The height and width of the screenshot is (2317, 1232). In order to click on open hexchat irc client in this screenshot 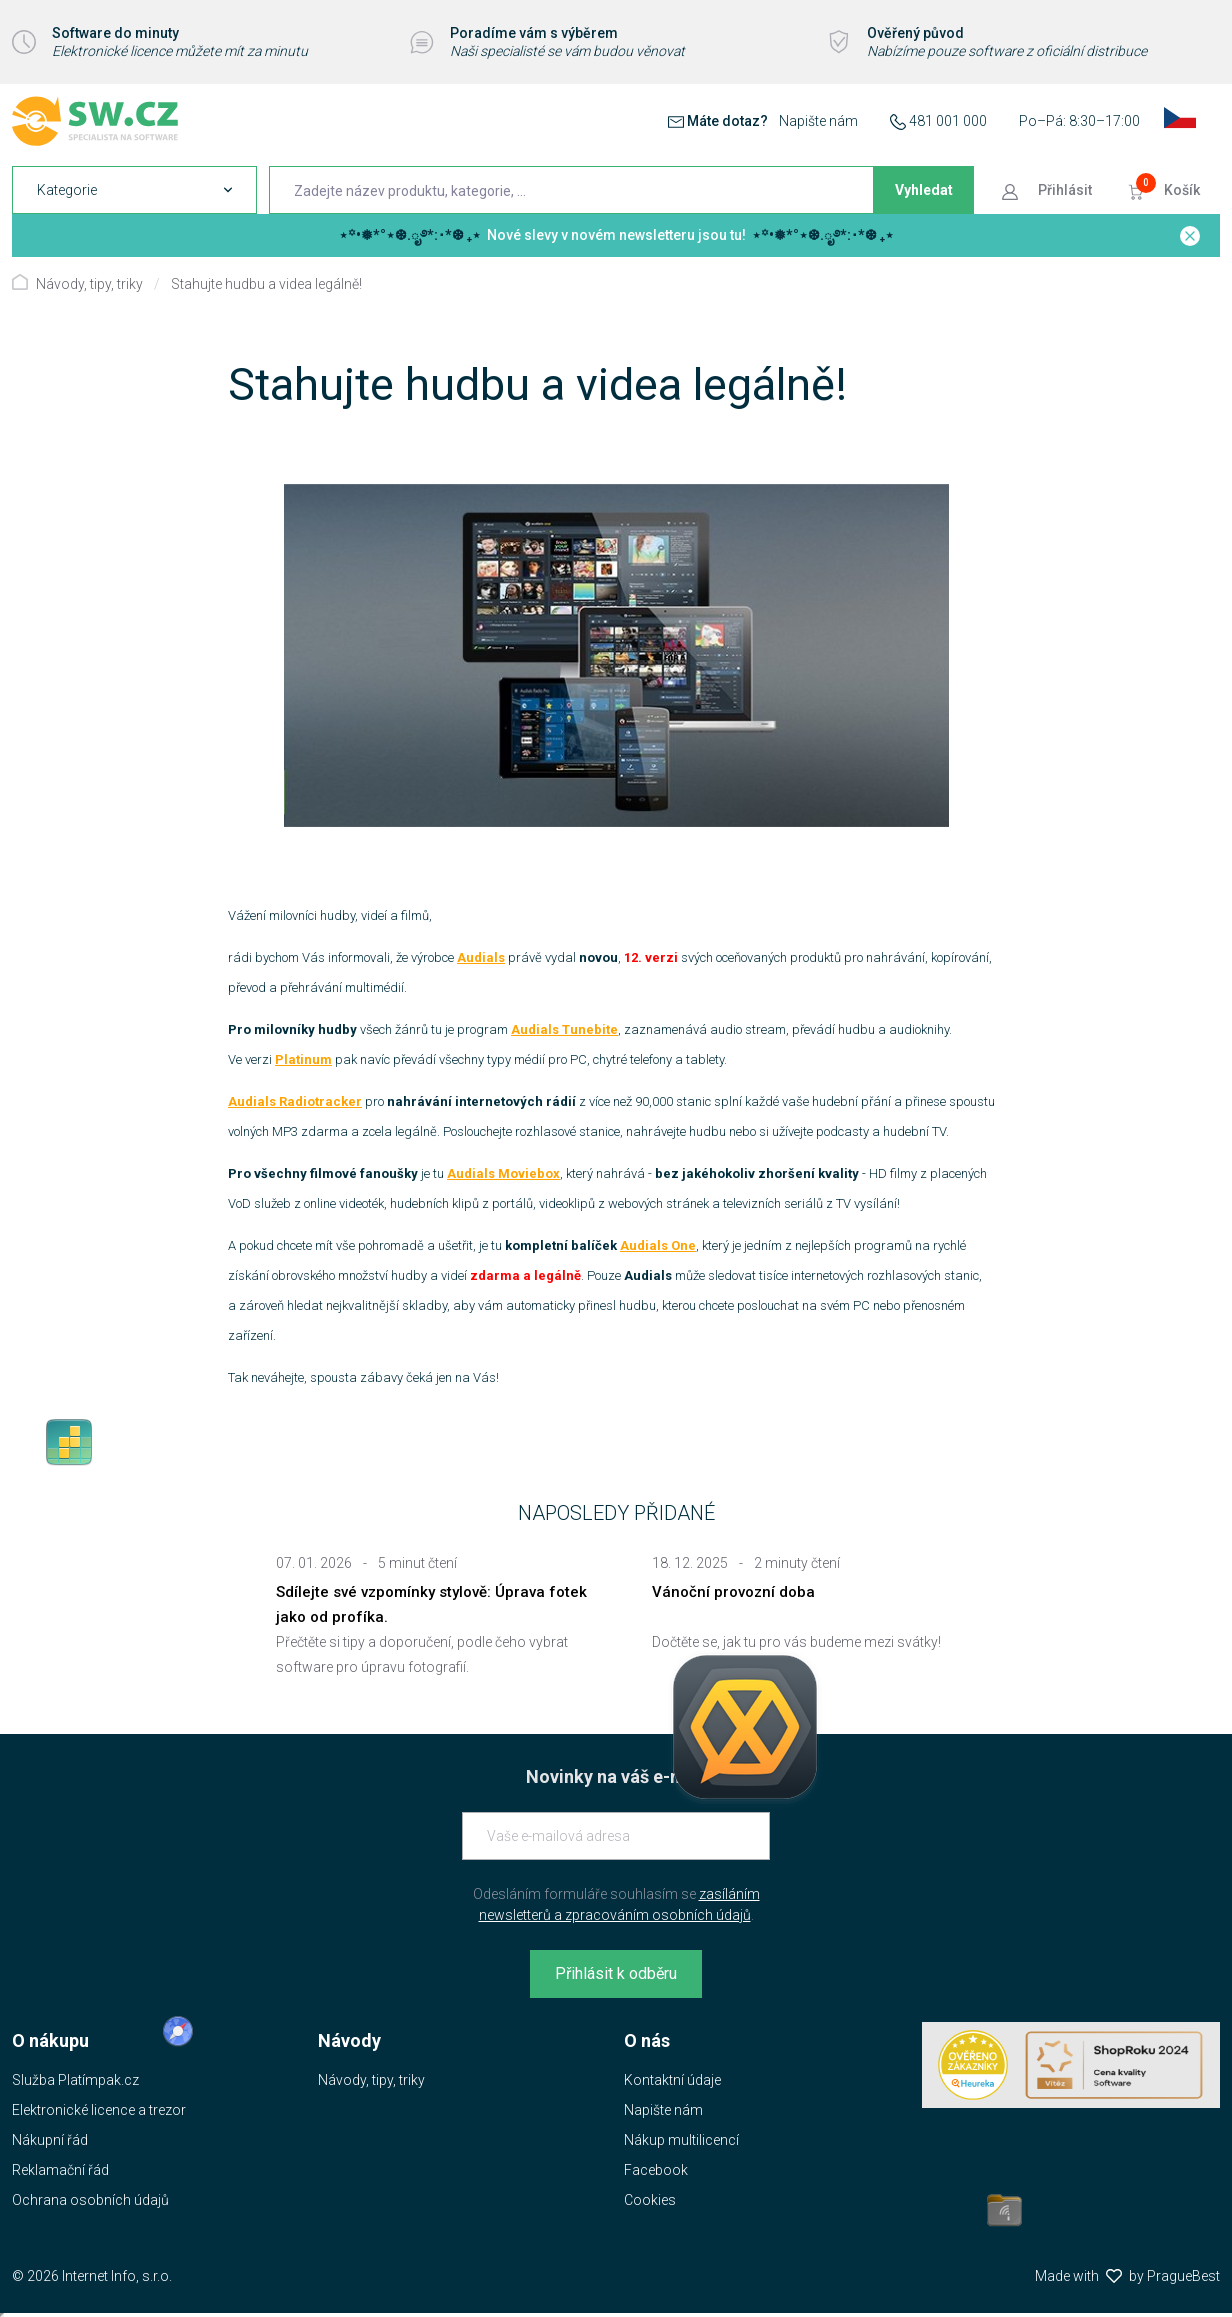, I will do `click(745, 1727)`.